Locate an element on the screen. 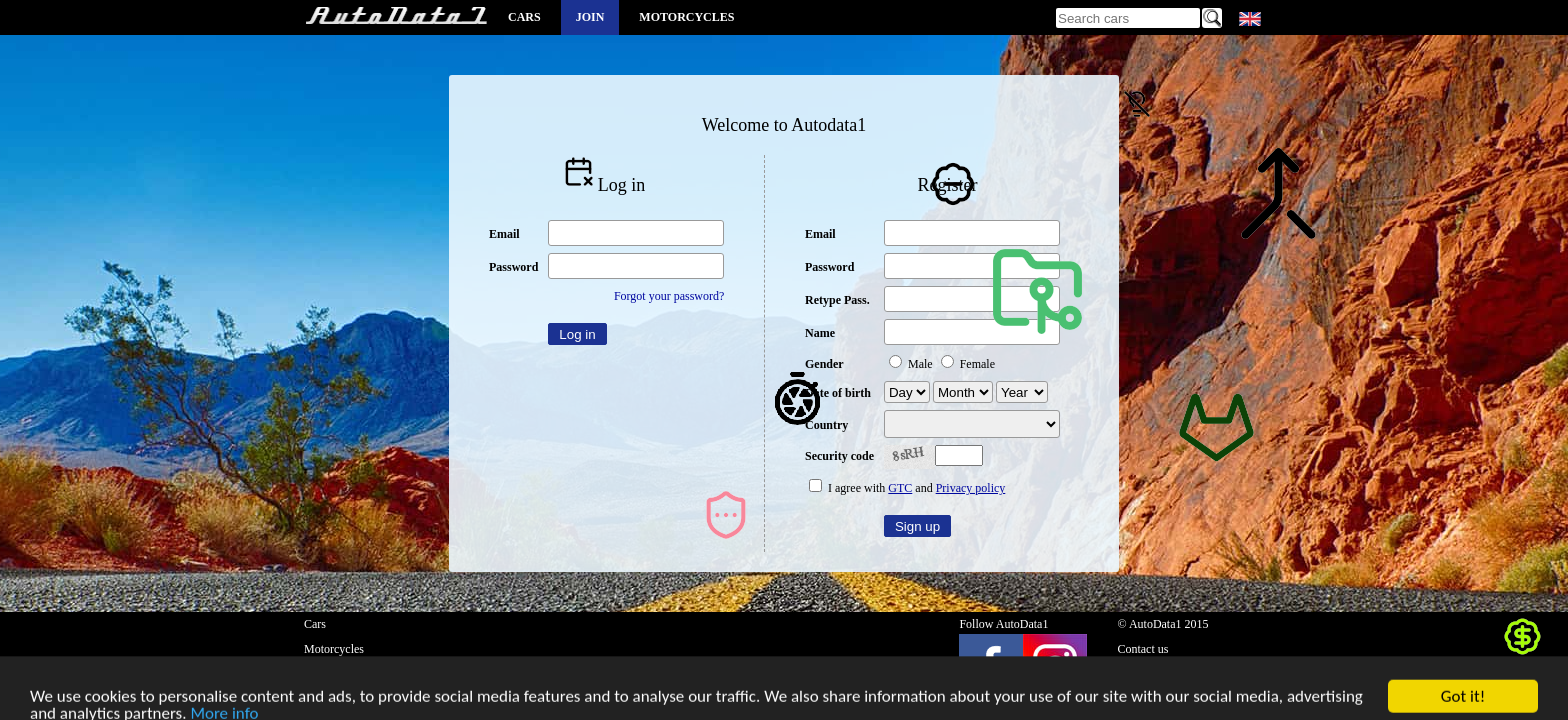  merge branches or items together is located at coordinates (1278, 193).